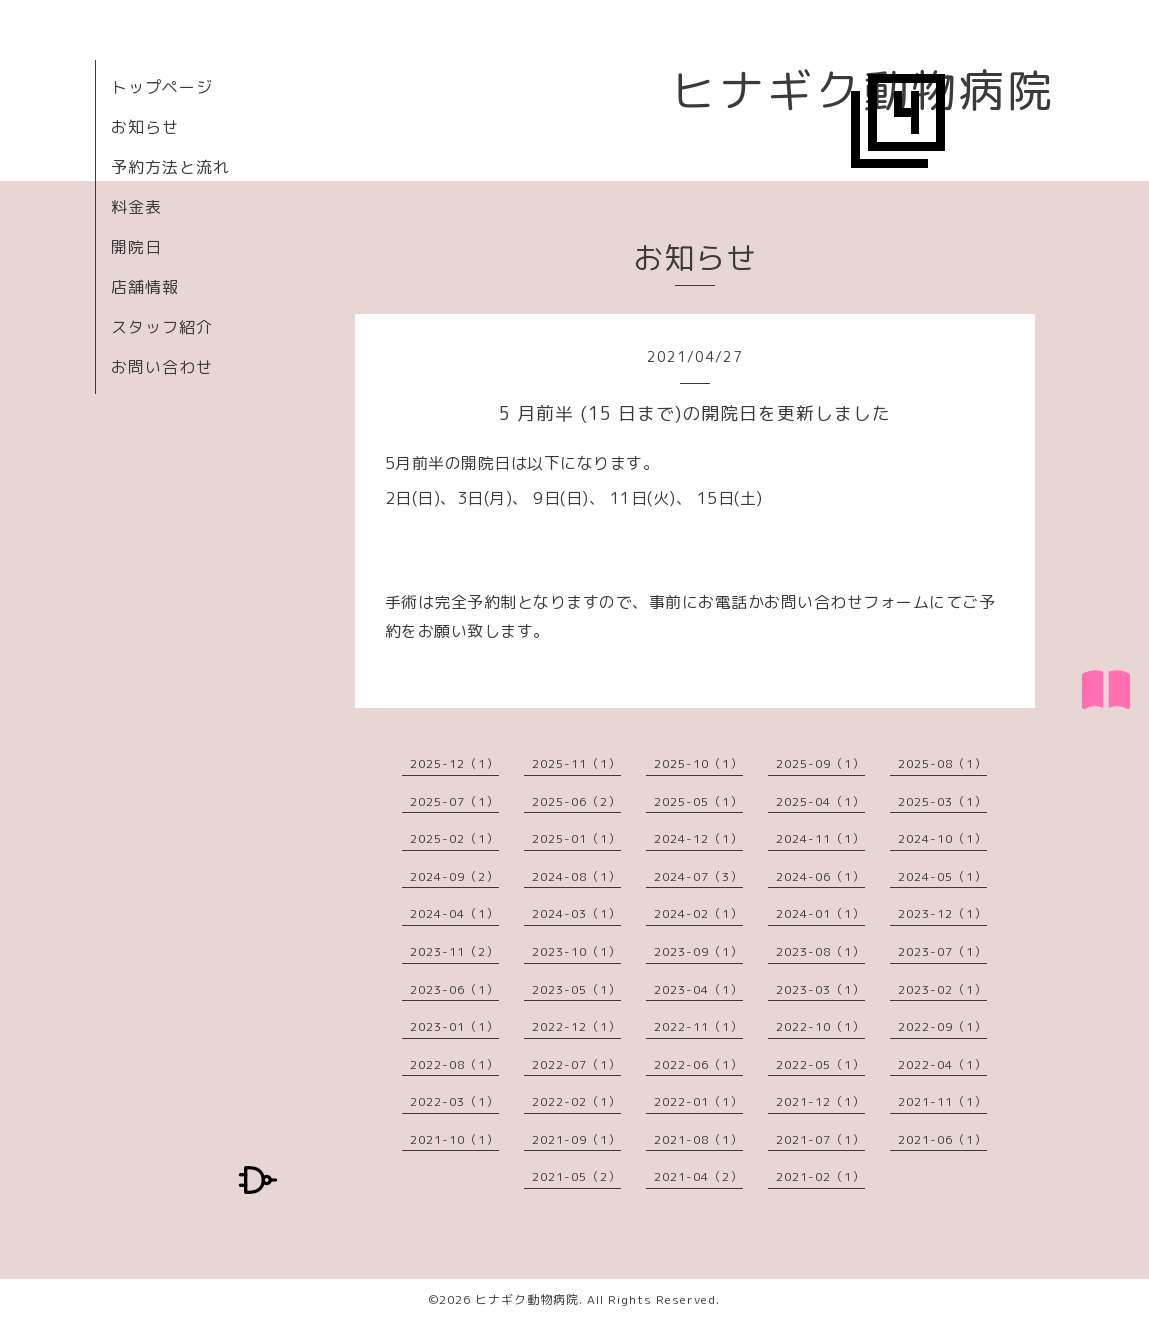  Describe the element at coordinates (258, 1180) in the screenshot. I see `represents a NAND logic gate in circuit design` at that location.